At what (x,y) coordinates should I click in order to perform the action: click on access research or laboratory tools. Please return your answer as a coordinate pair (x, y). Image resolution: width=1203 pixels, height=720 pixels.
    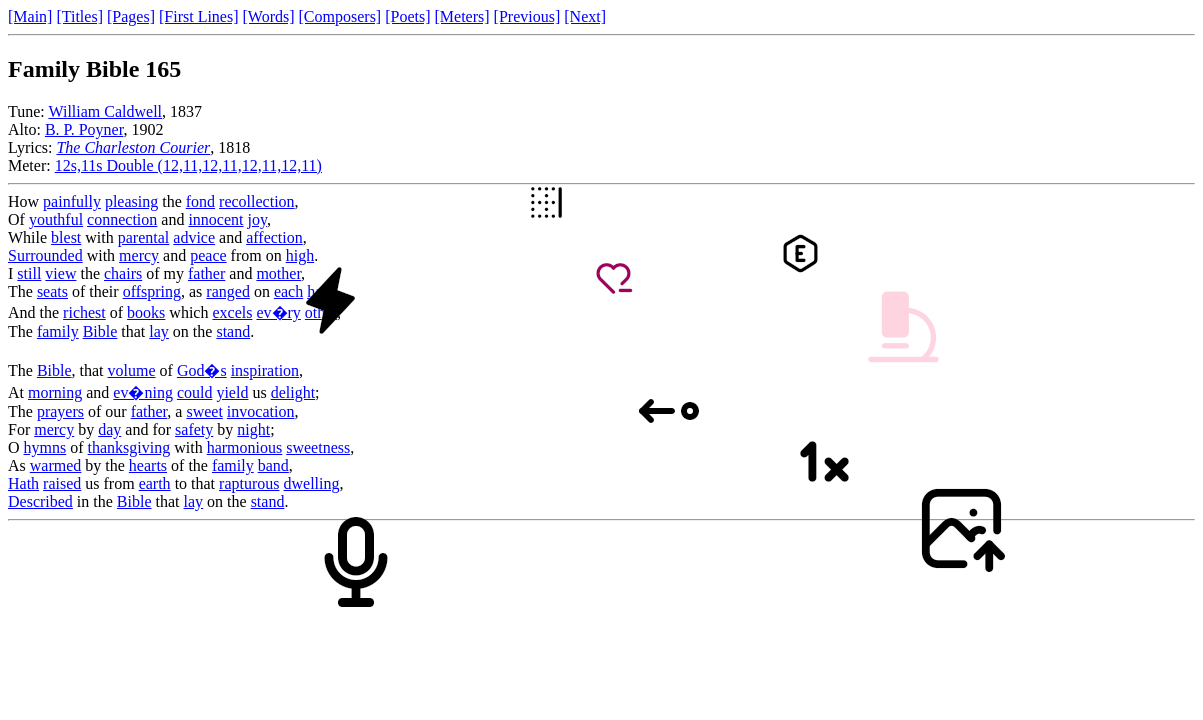
    Looking at the image, I should click on (903, 329).